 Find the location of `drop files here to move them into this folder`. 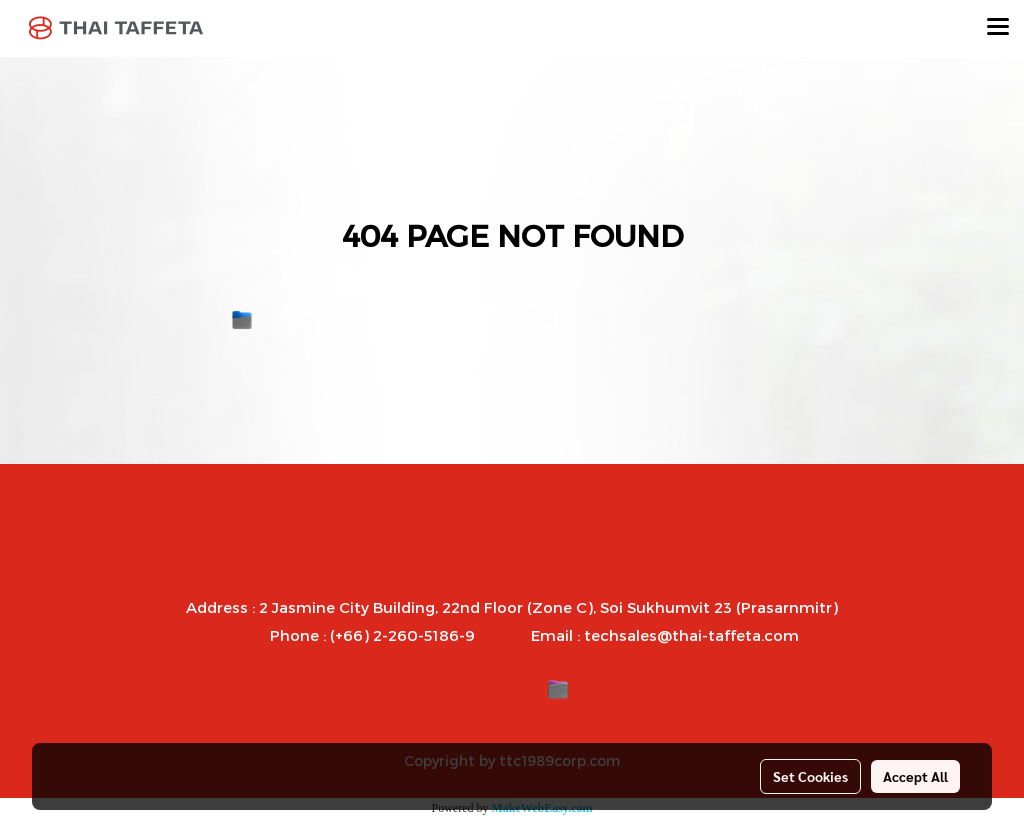

drop files here to move them into this folder is located at coordinates (242, 320).